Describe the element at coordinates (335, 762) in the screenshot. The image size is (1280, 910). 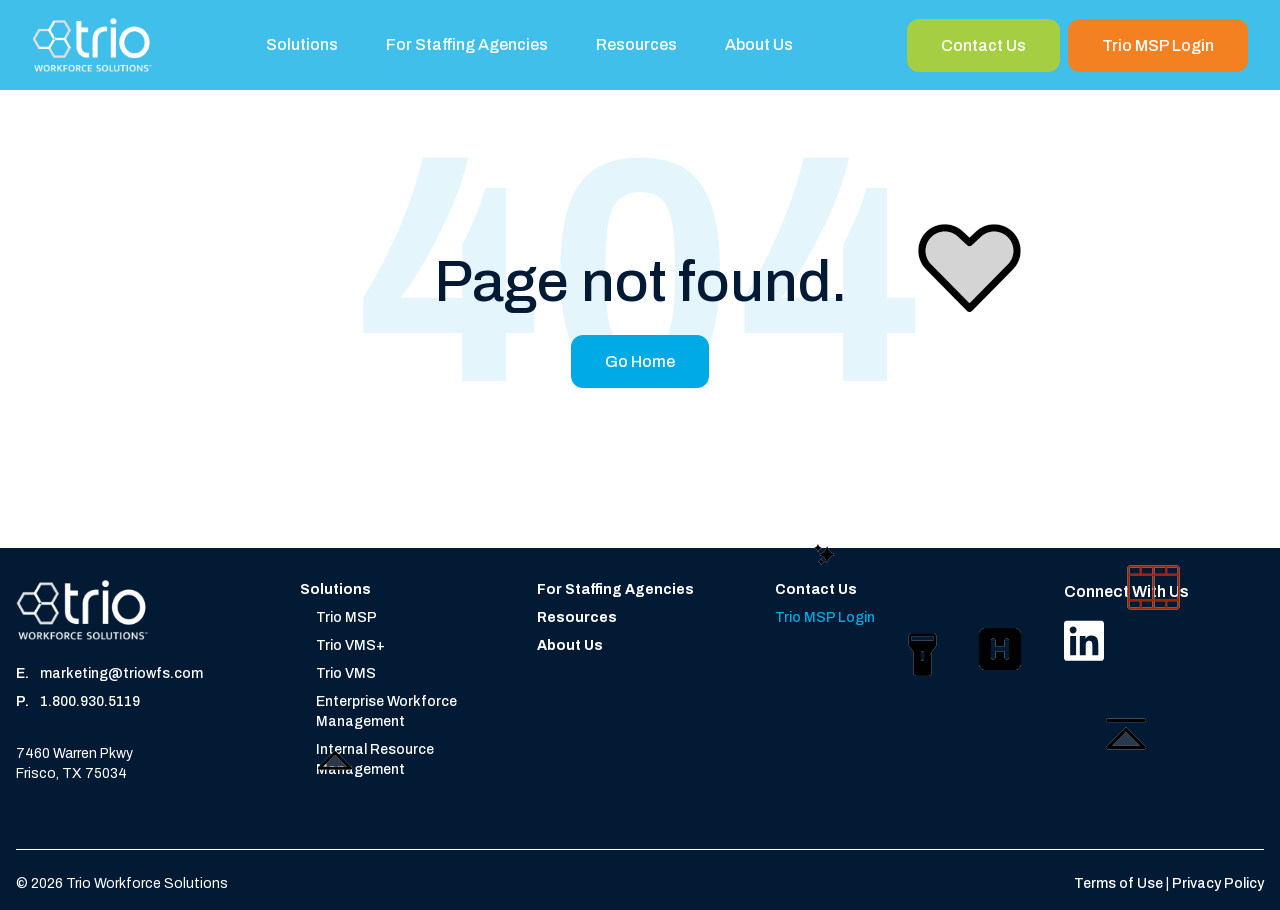
I see `collapse an expanded section` at that location.